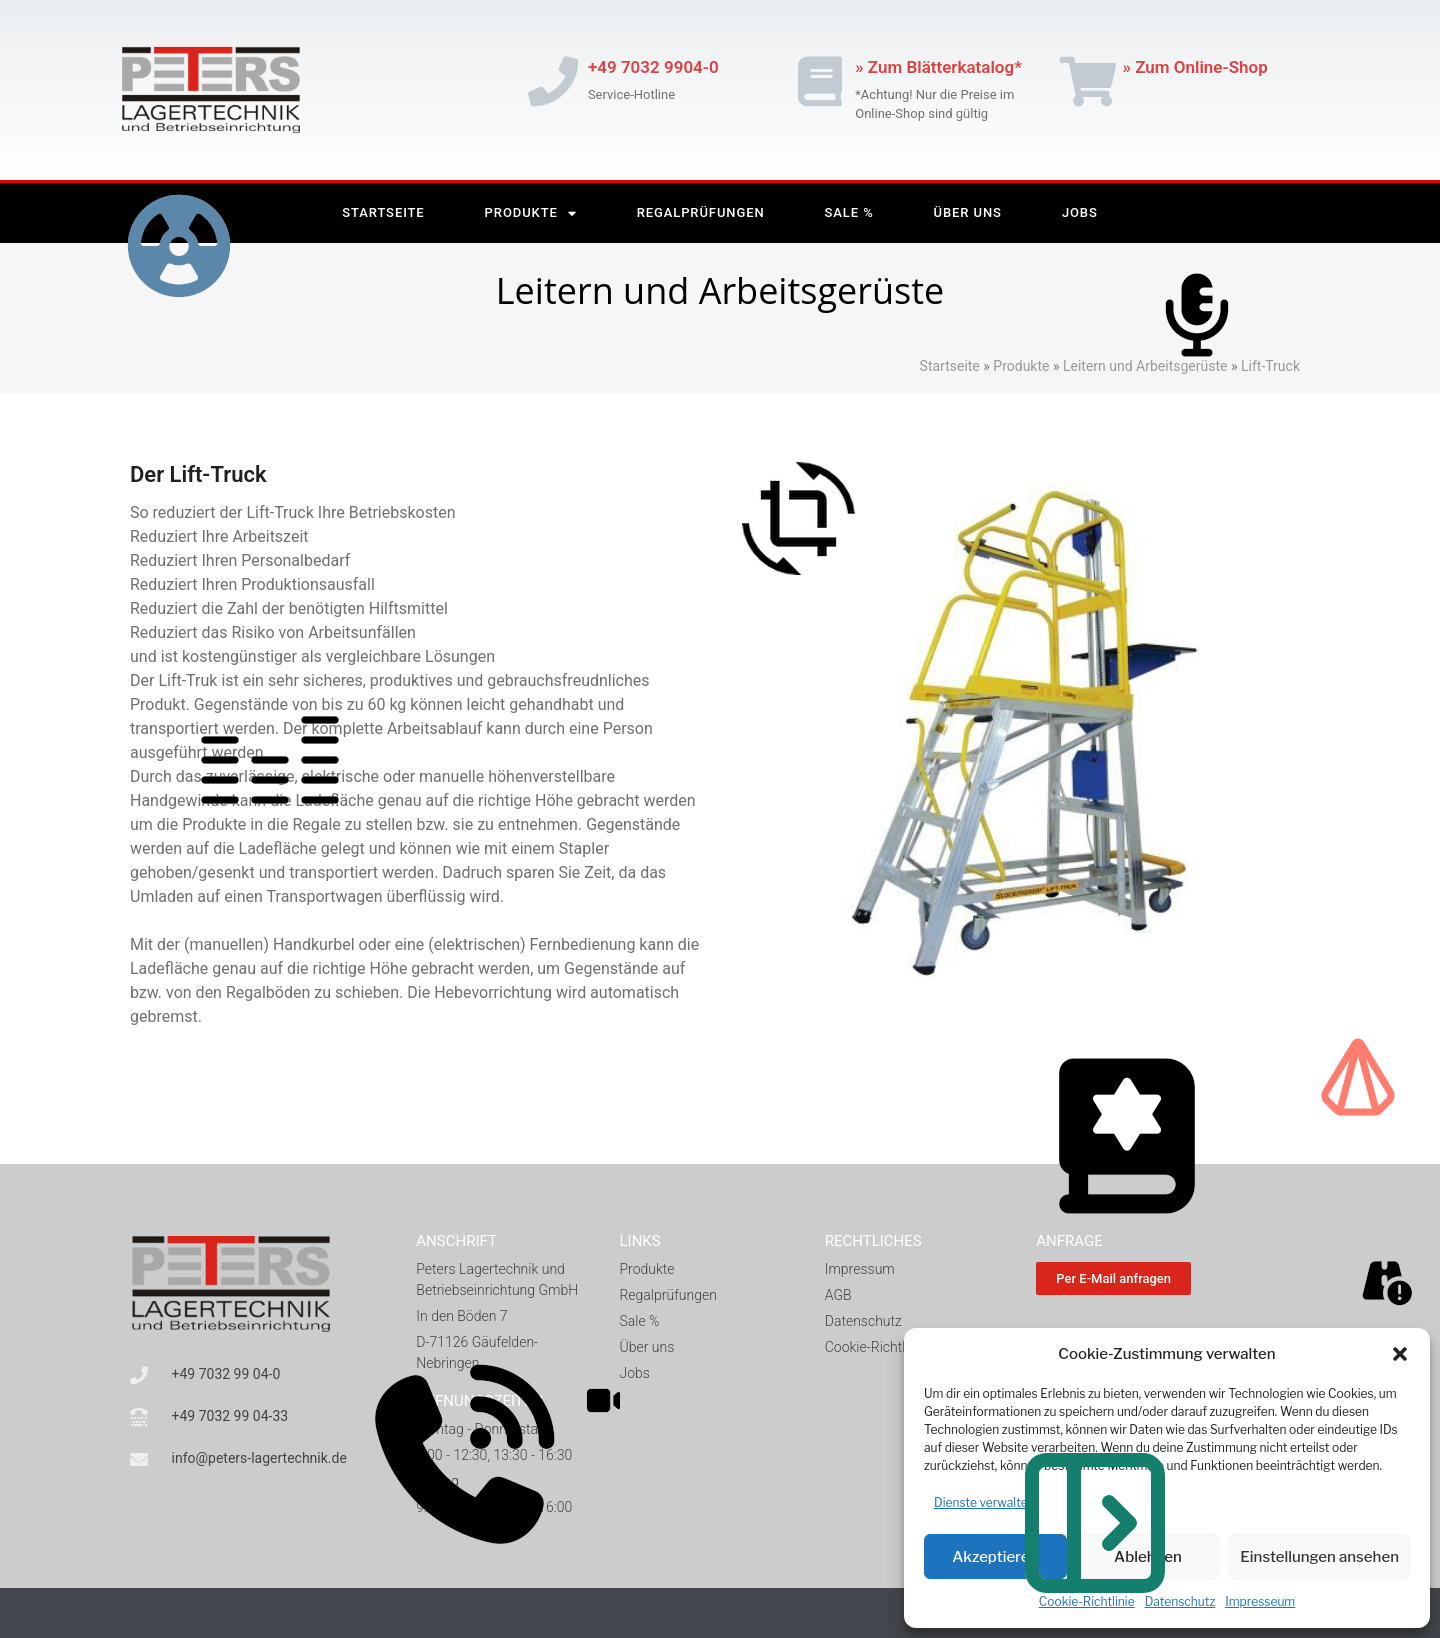  I want to click on view 3D shape or geometric object, so click(1358, 1079).